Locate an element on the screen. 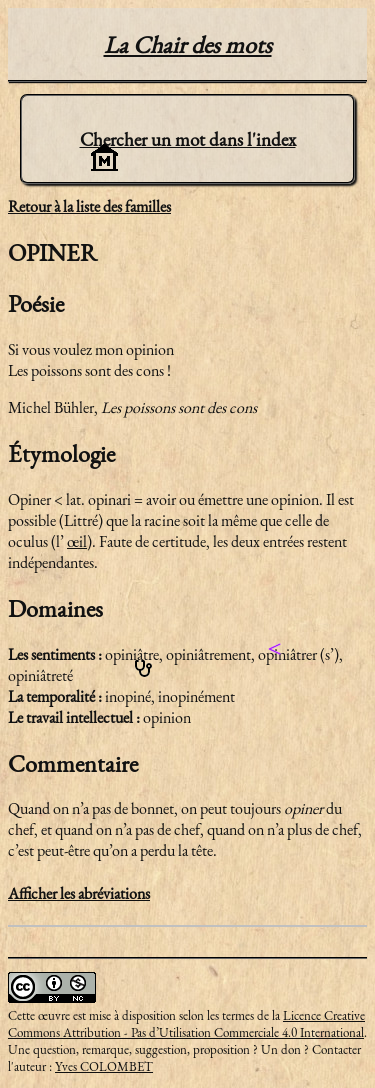 The height and width of the screenshot is (1088, 375). navigate back to the previous screen is located at coordinates (275, 649).